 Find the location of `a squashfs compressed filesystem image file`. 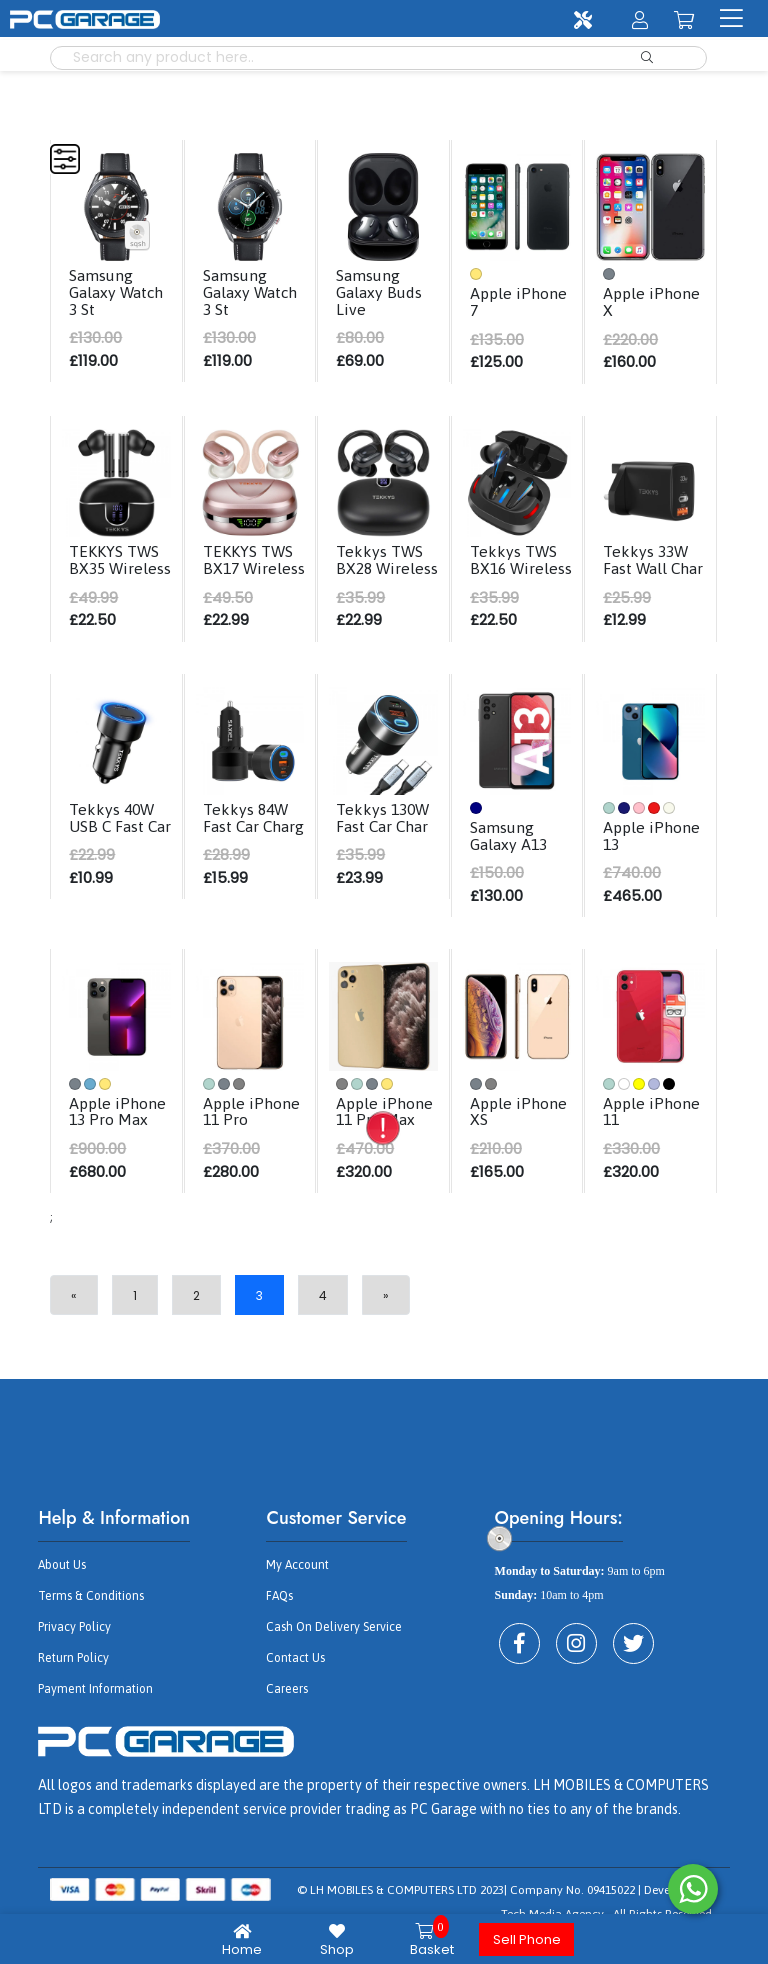

a squashfs compressed filesystem image file is located at coordinates (137, 235).